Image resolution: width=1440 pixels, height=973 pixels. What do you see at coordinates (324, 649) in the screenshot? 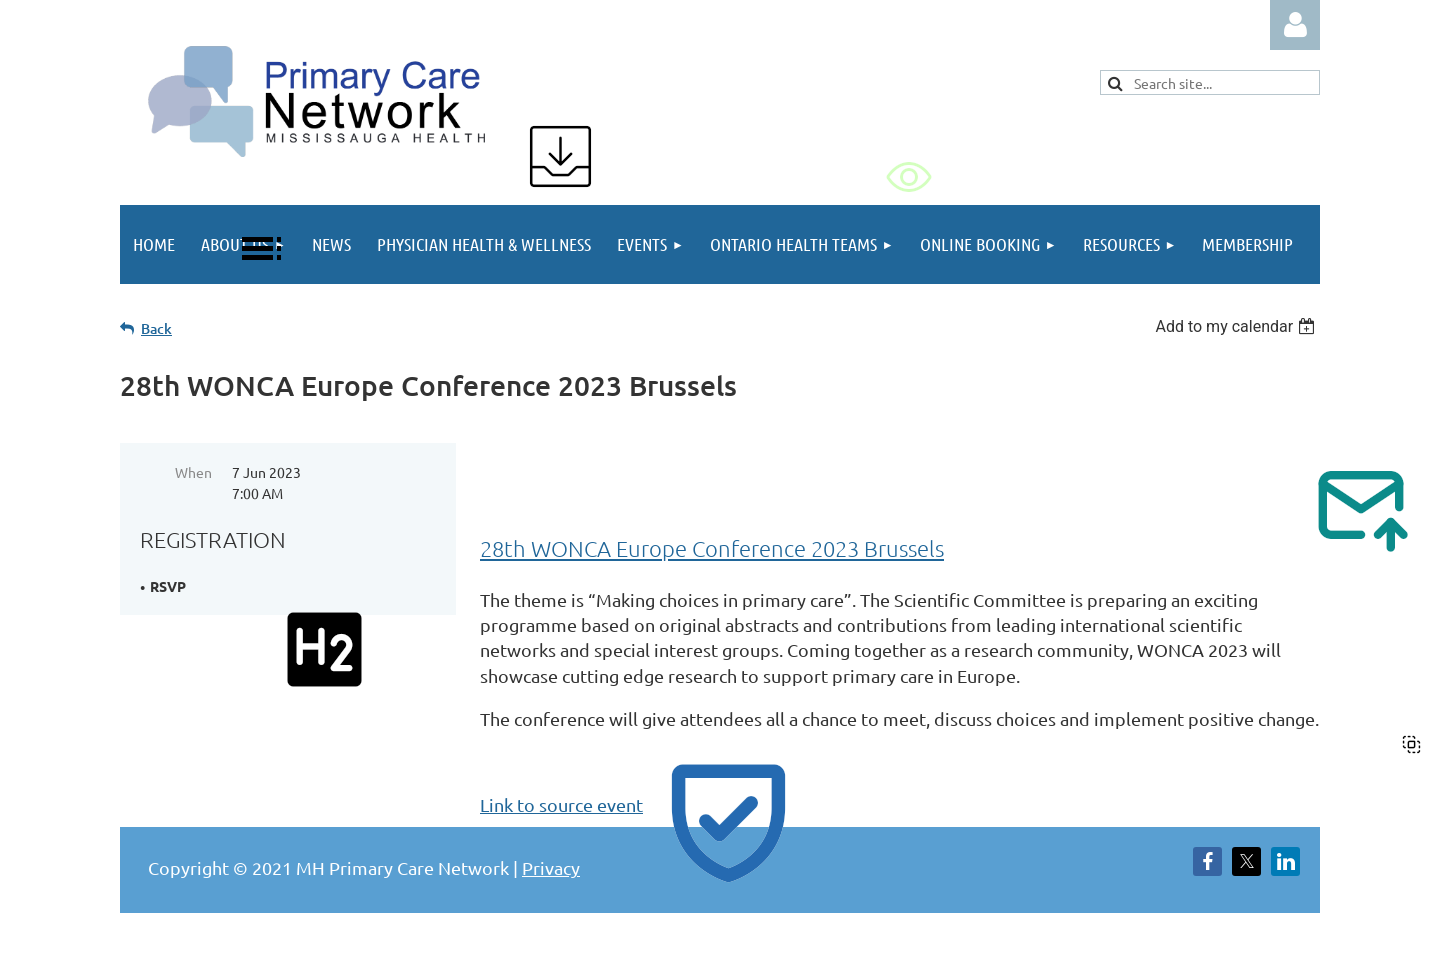
I see `format text as heading level 2` at bounding box center [324, 649].